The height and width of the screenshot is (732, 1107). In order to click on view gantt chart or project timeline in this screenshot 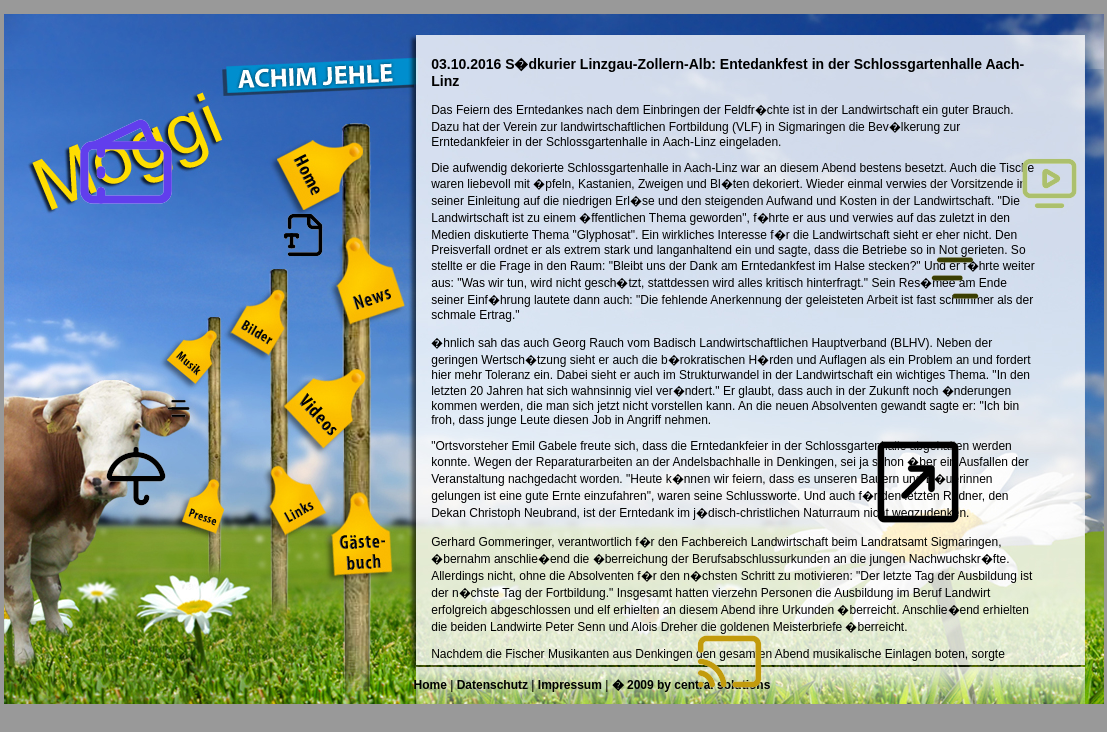, I will do `click(955, 278)`.